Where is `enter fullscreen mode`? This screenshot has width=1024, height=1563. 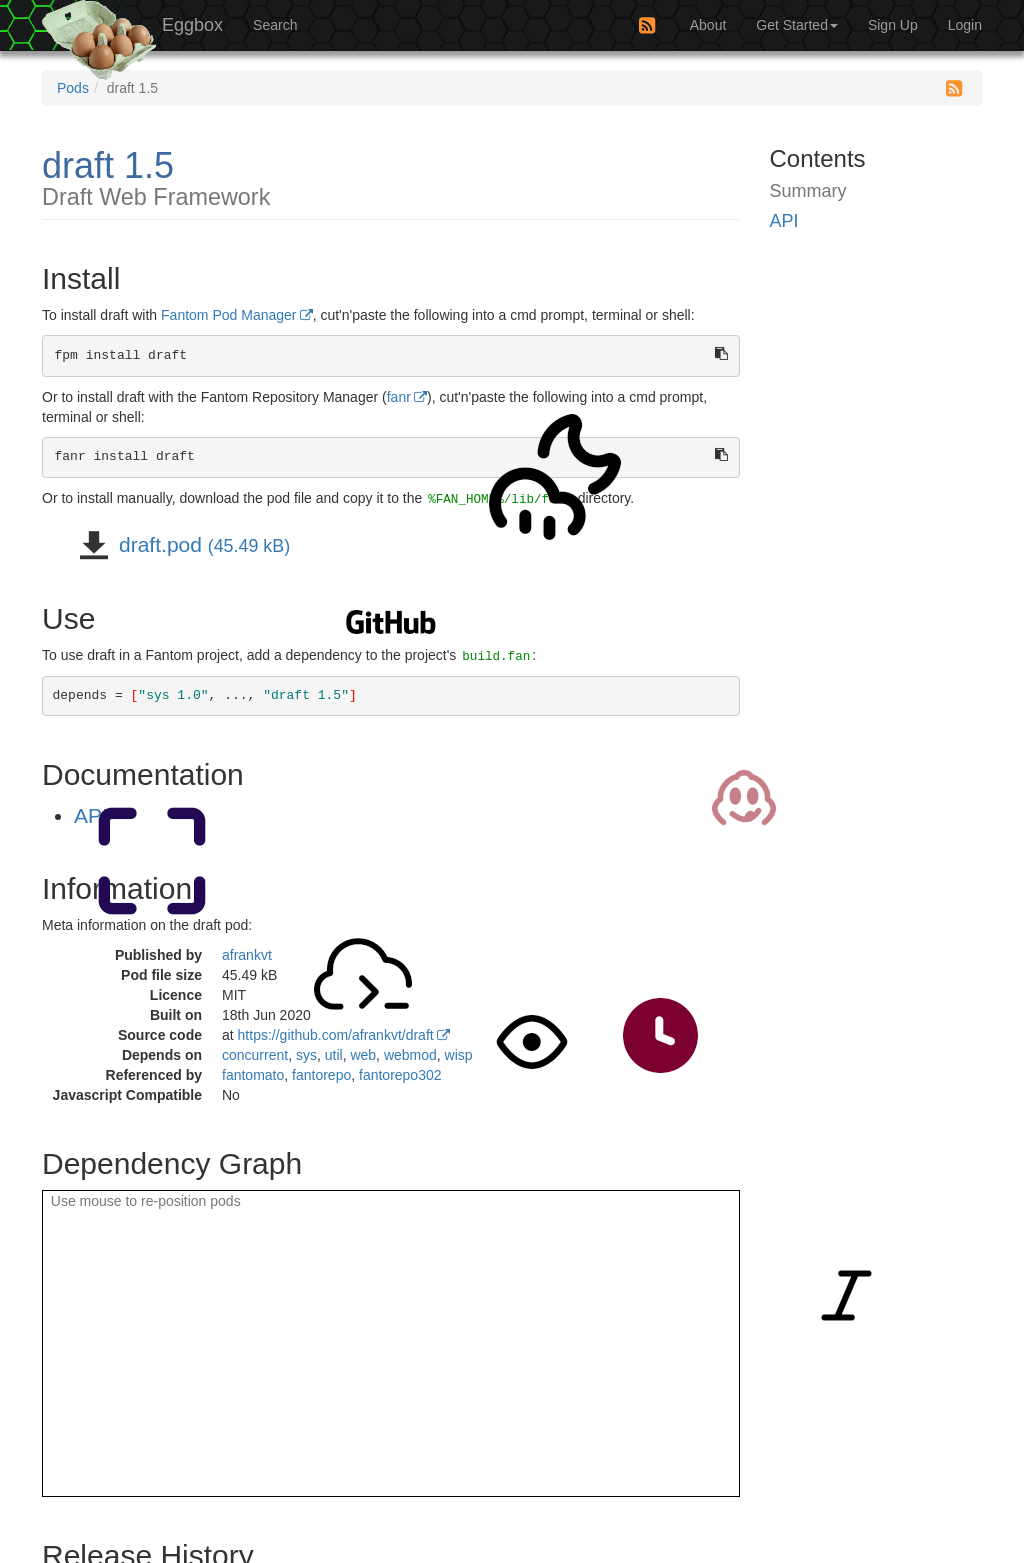 enter fullscreen mode is located at coordinates (152, 861).